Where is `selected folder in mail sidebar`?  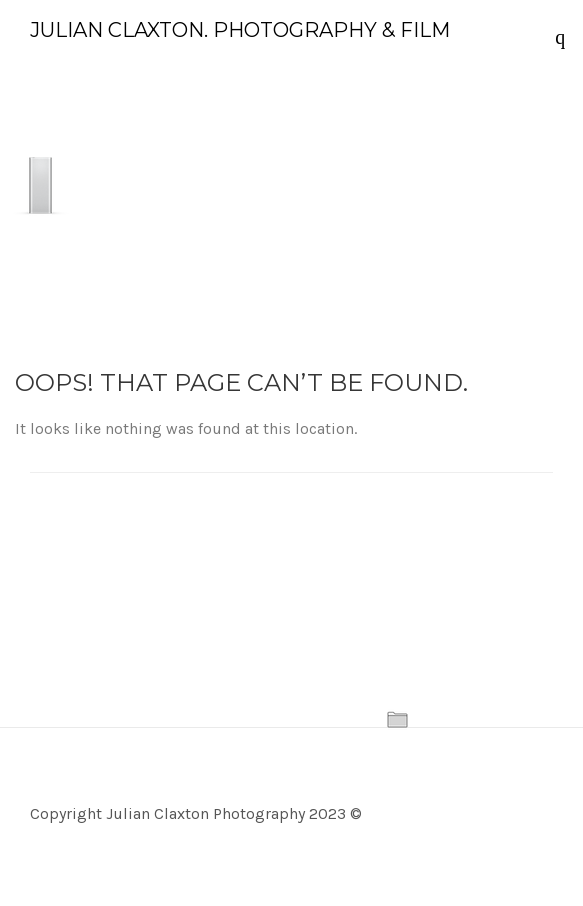 selected folder in mail sidebar is located at coordinates (397, 719).